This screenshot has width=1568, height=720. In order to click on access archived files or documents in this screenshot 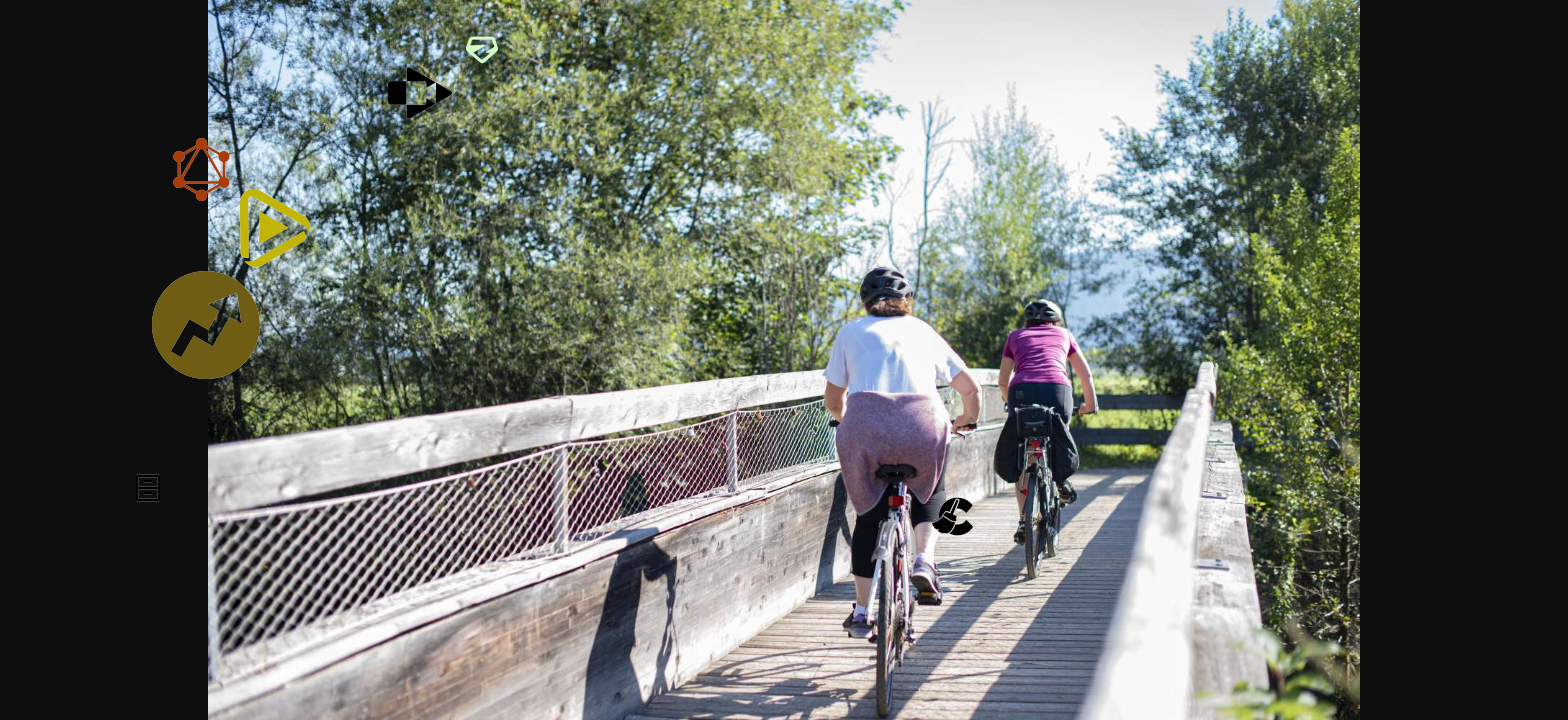, I will do `click(148, 488)`.